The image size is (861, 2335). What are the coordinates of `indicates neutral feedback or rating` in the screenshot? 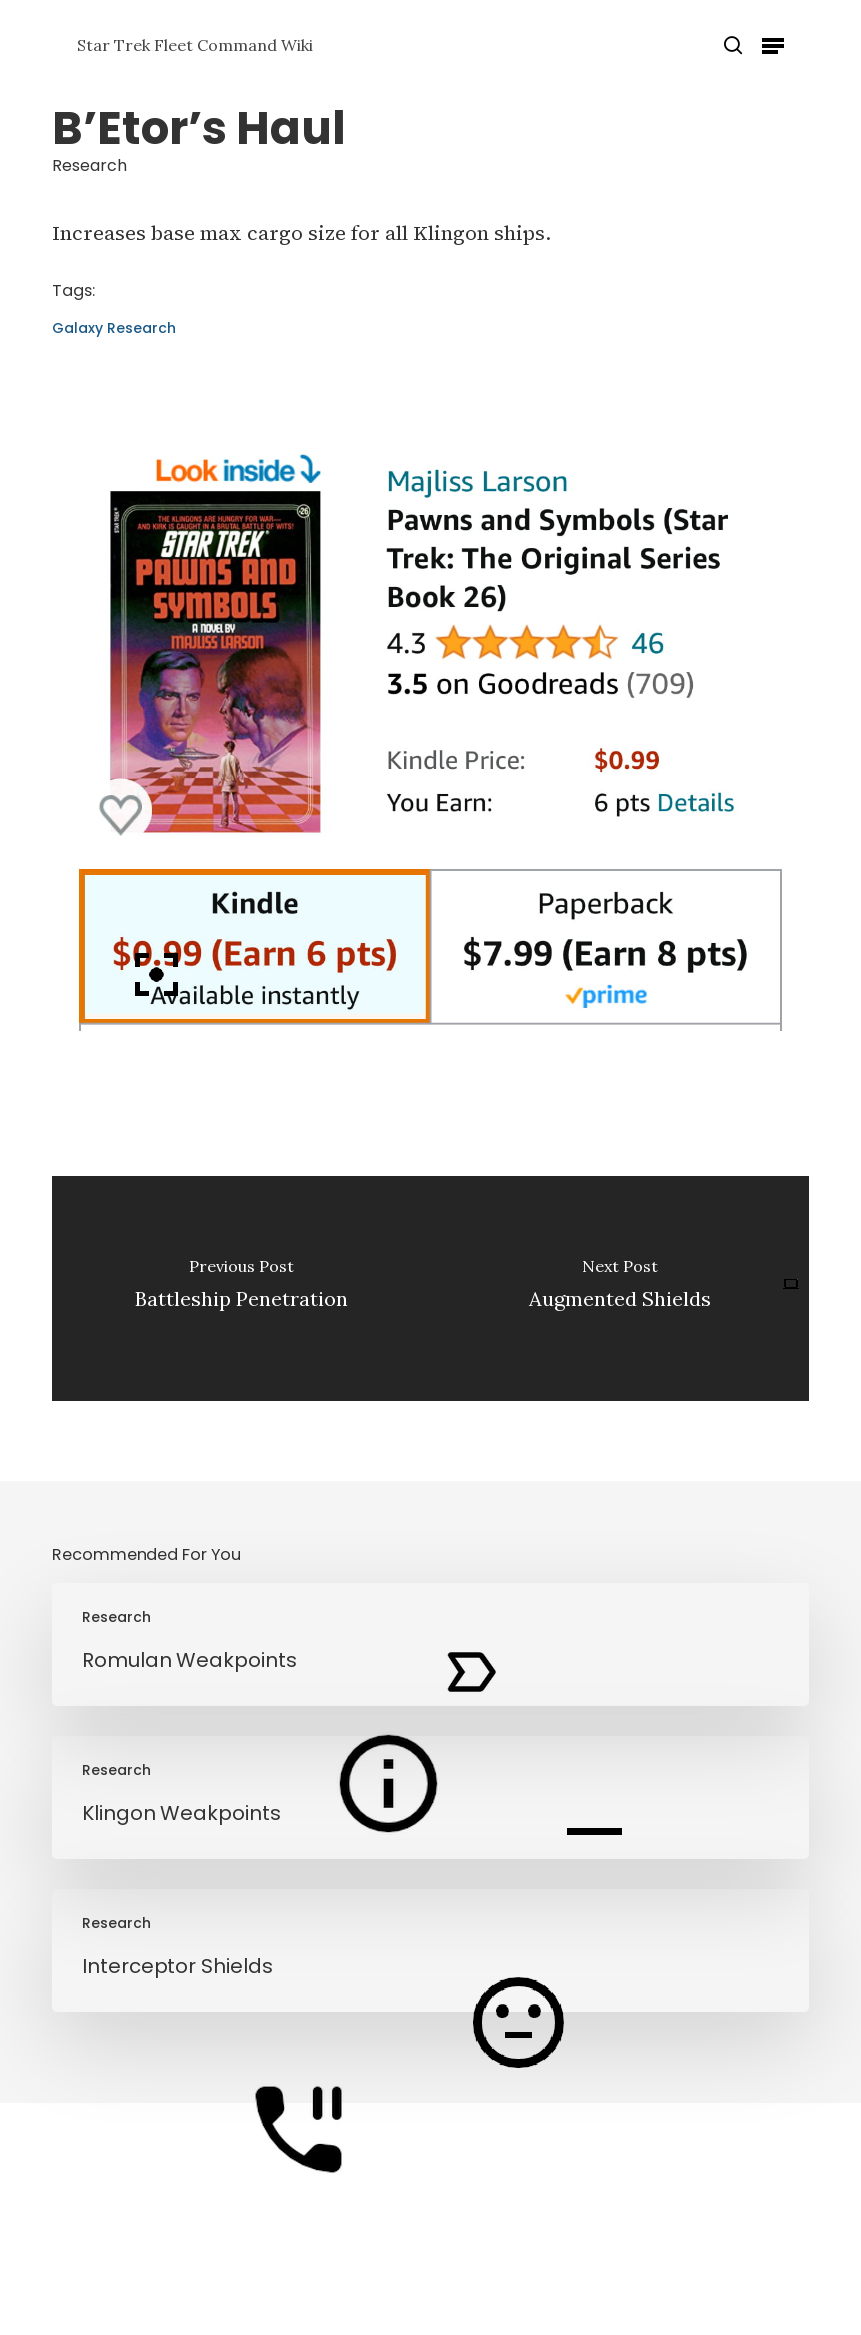 It's located at (518, 2022).